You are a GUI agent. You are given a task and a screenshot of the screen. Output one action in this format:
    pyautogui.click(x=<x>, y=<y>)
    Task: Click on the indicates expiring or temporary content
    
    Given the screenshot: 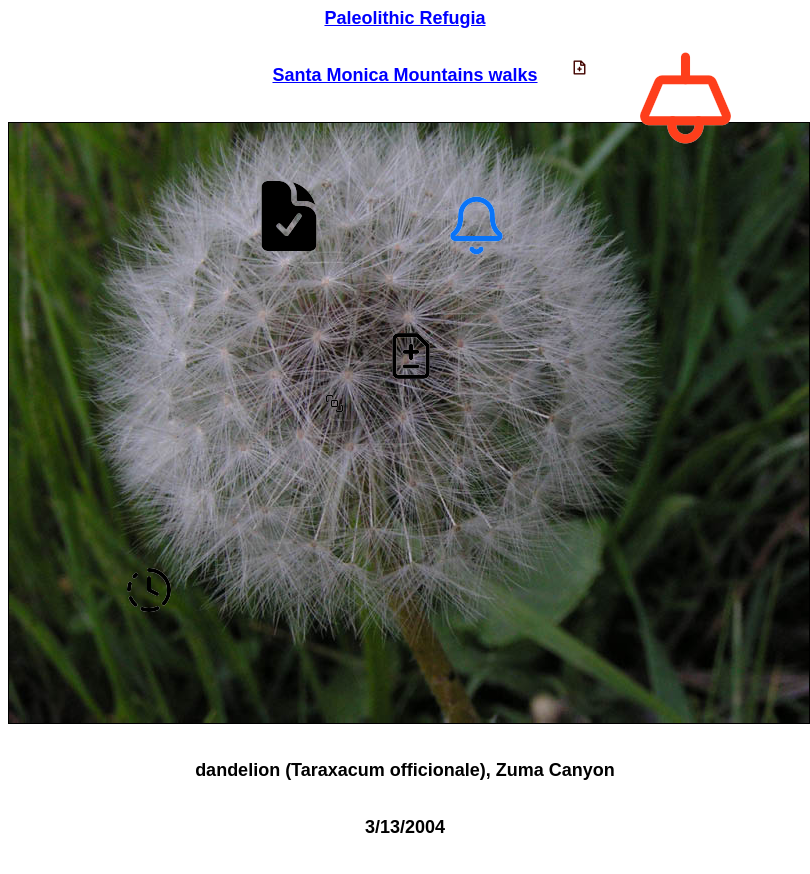 What is the action you would take?
    pyautogui.click(x=149, y=590)
    